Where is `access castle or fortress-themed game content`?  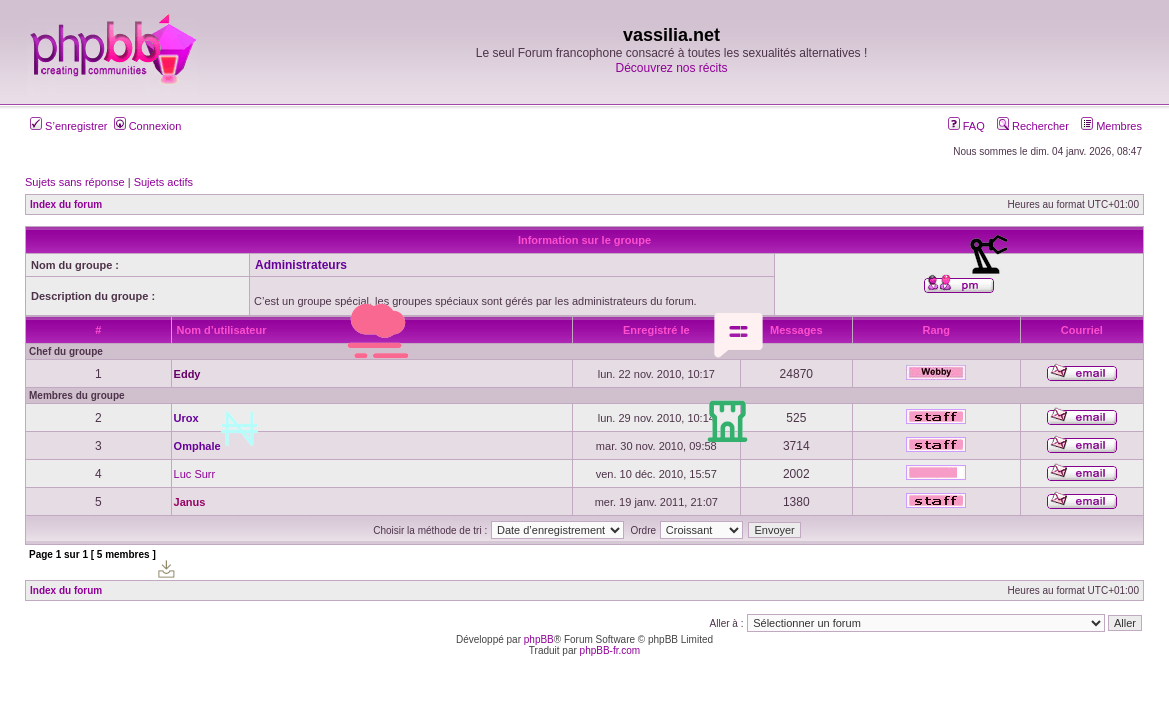 access castle or fortress-themed game content is located at coordinates (727, 420).